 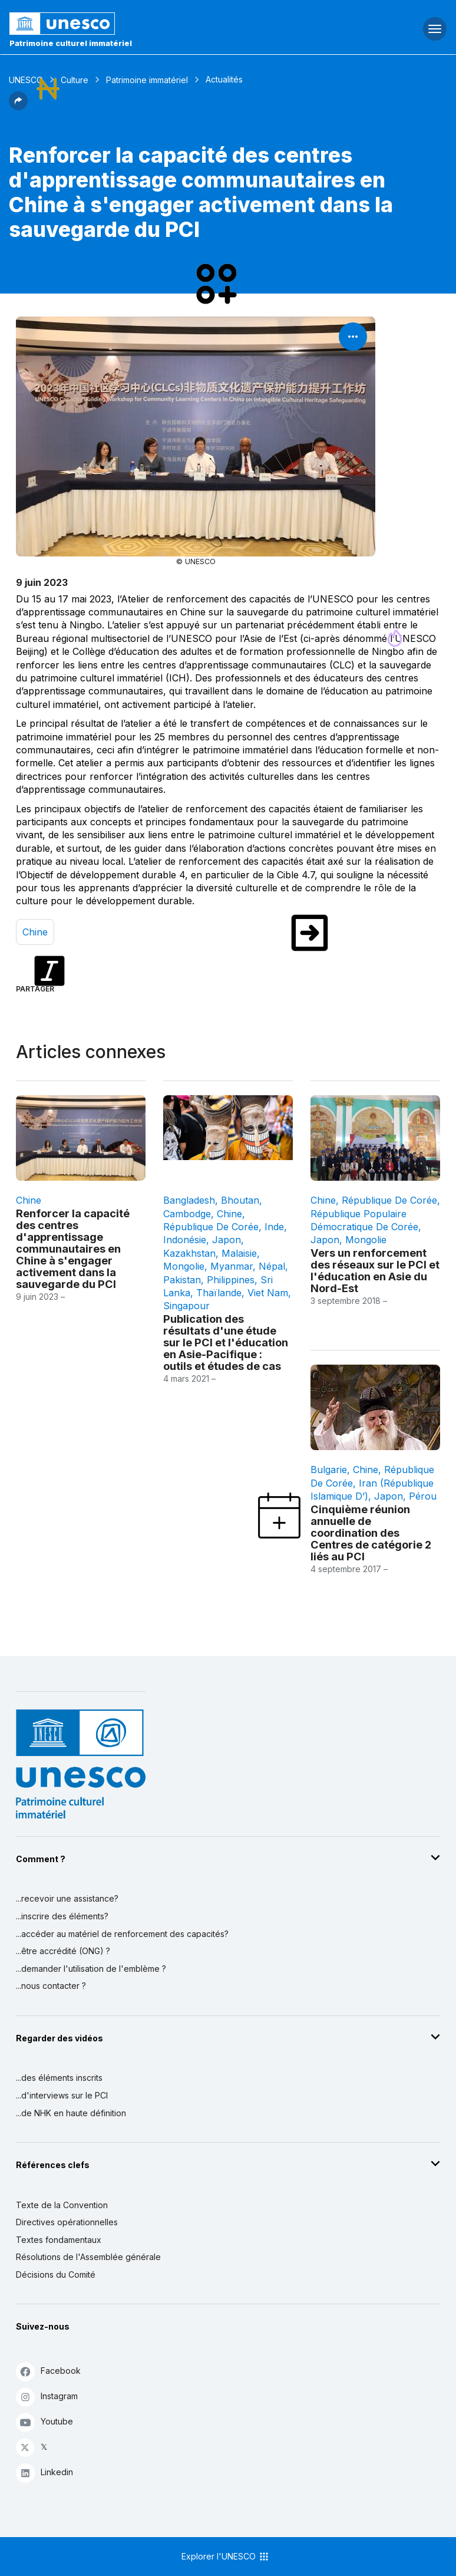 I want to click on indicates trending or popular content, so click(x=395, y=638).